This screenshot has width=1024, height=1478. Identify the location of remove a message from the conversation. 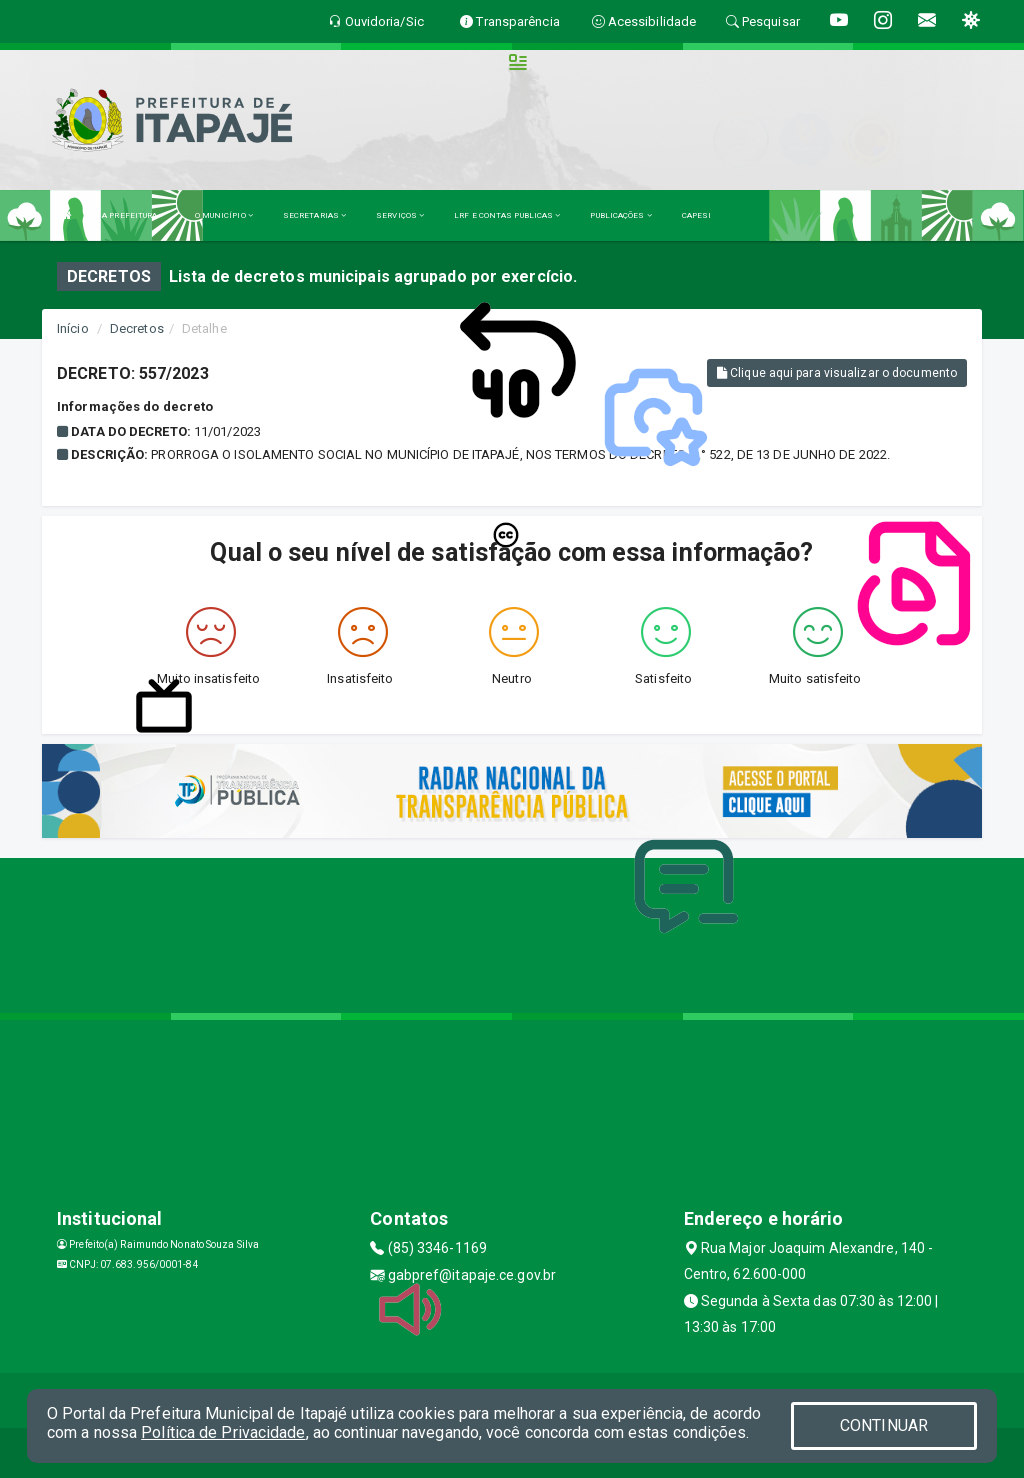
(684, 884).